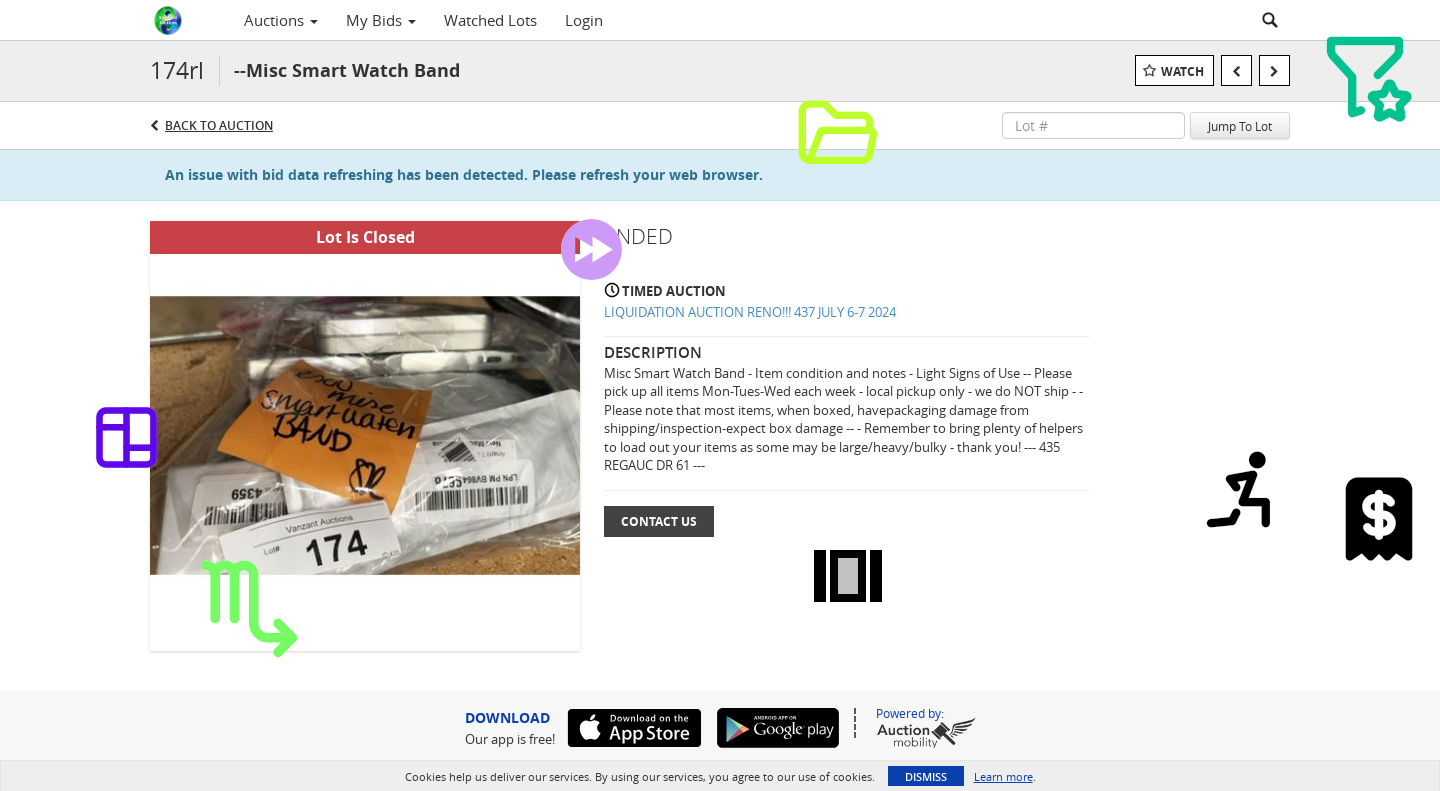  I want to click on view dashboard or board layout, so click(126, 437).